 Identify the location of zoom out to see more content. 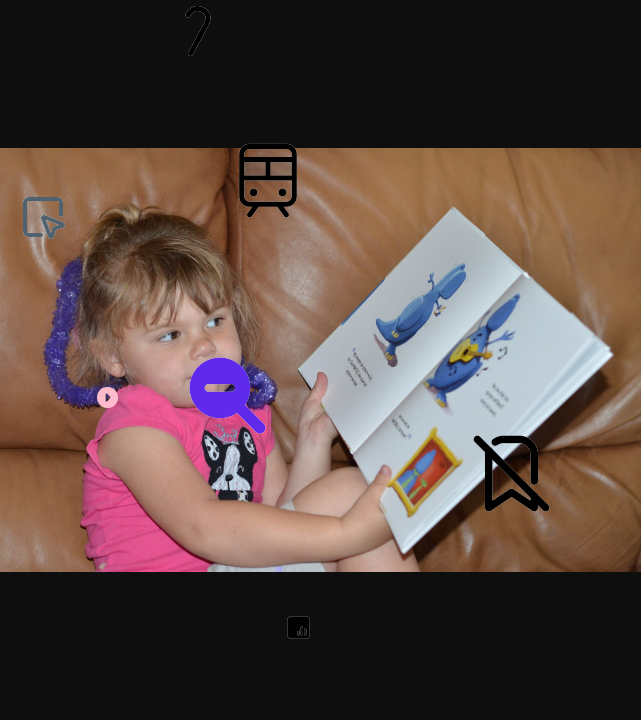
(227, 395).